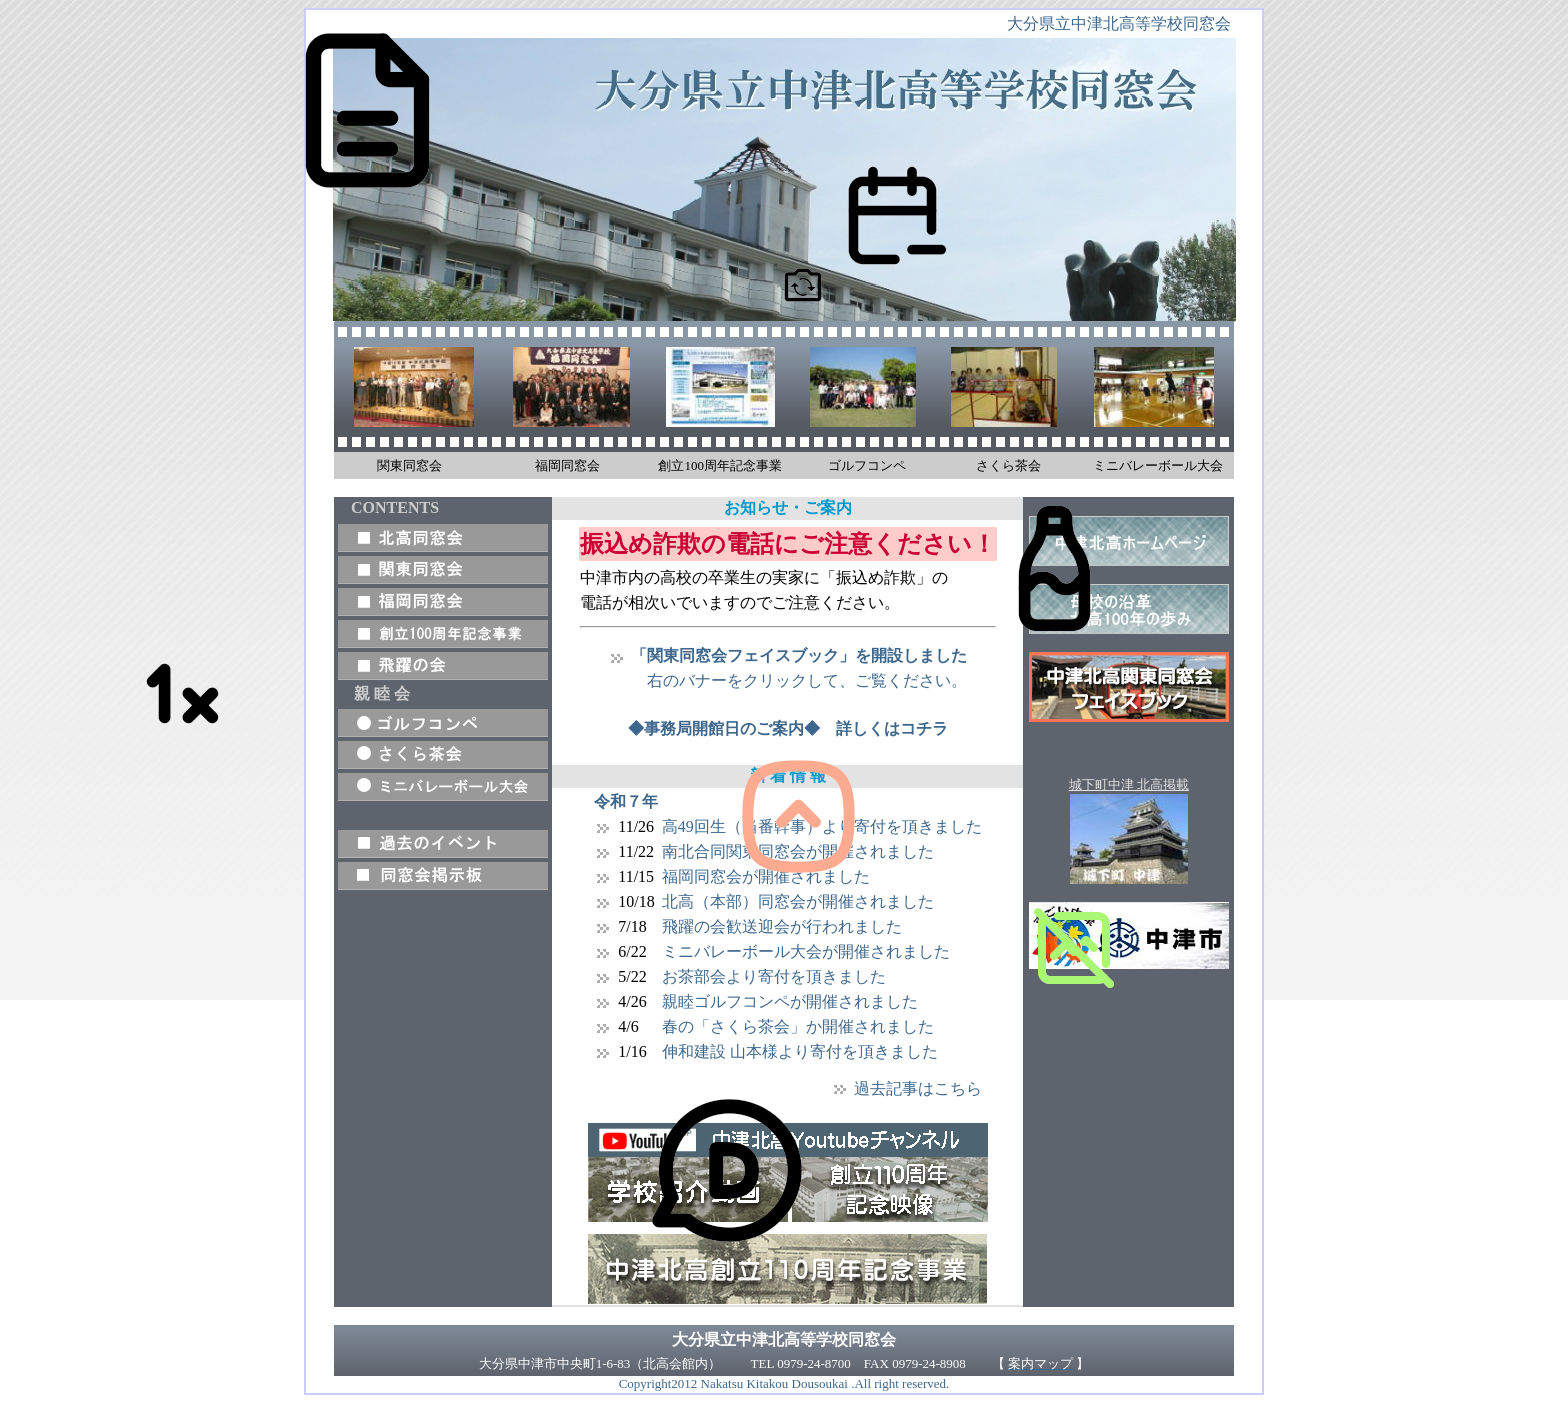  What do you see at coordinates (892, 215) in the screenshot?
I see `remove an event from your calendar` at bounding box center [892, 215].